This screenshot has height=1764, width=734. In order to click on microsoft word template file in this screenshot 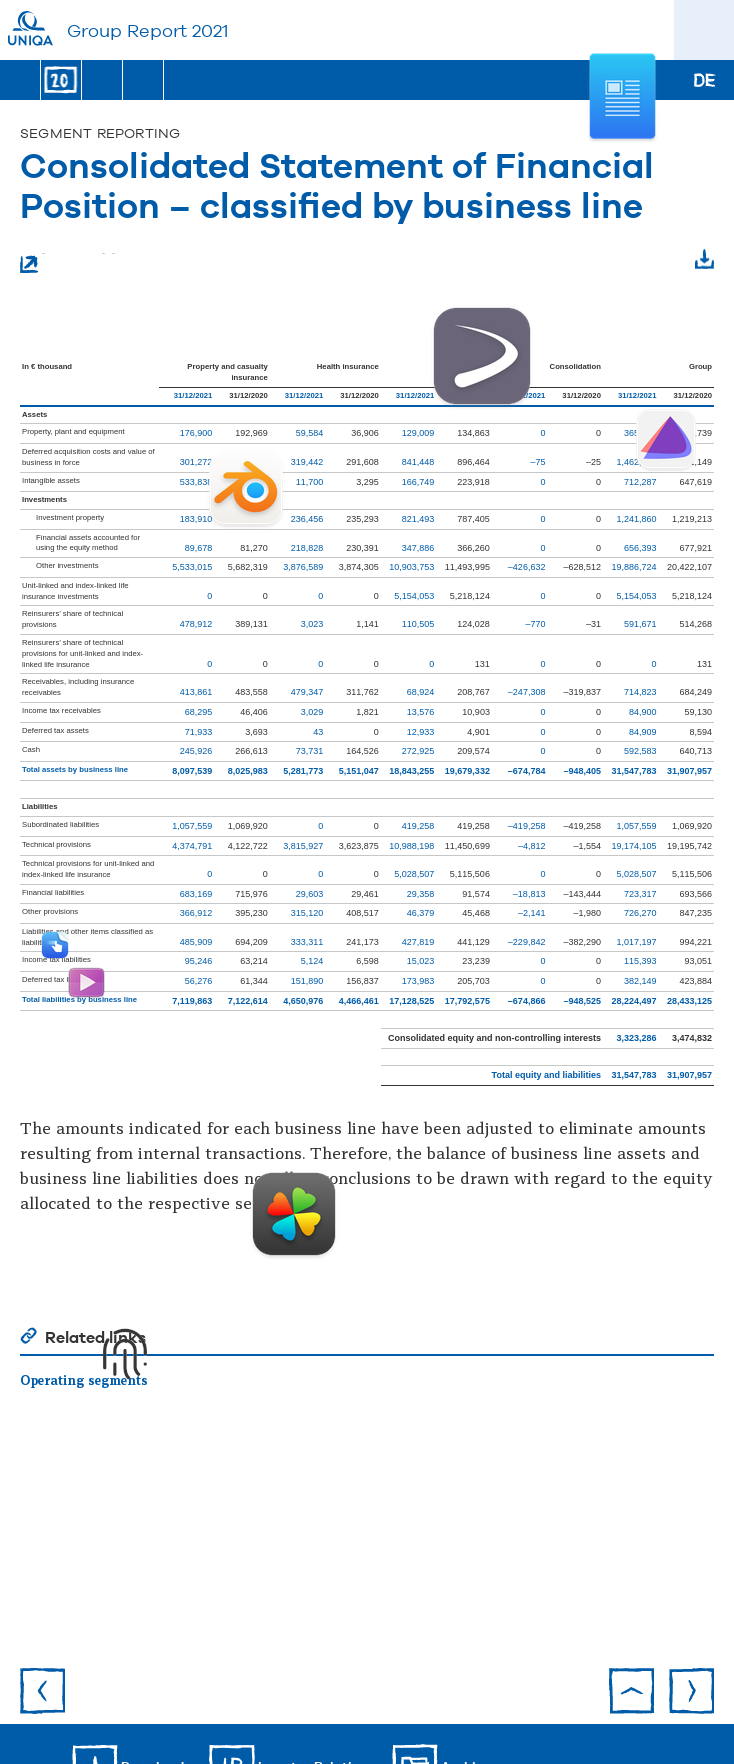, I will do `click(622, 97)`.